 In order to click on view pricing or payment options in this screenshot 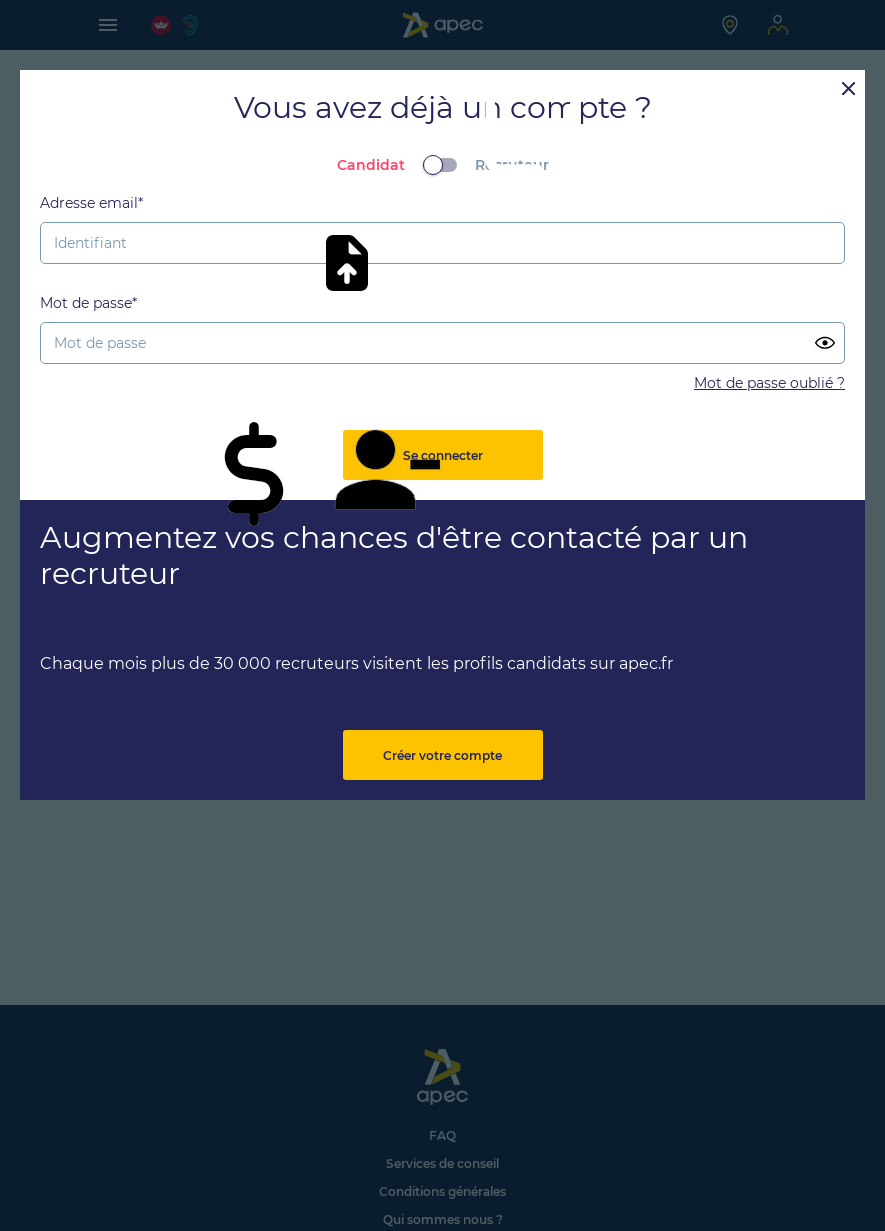, I will do `click(254, 474)`.